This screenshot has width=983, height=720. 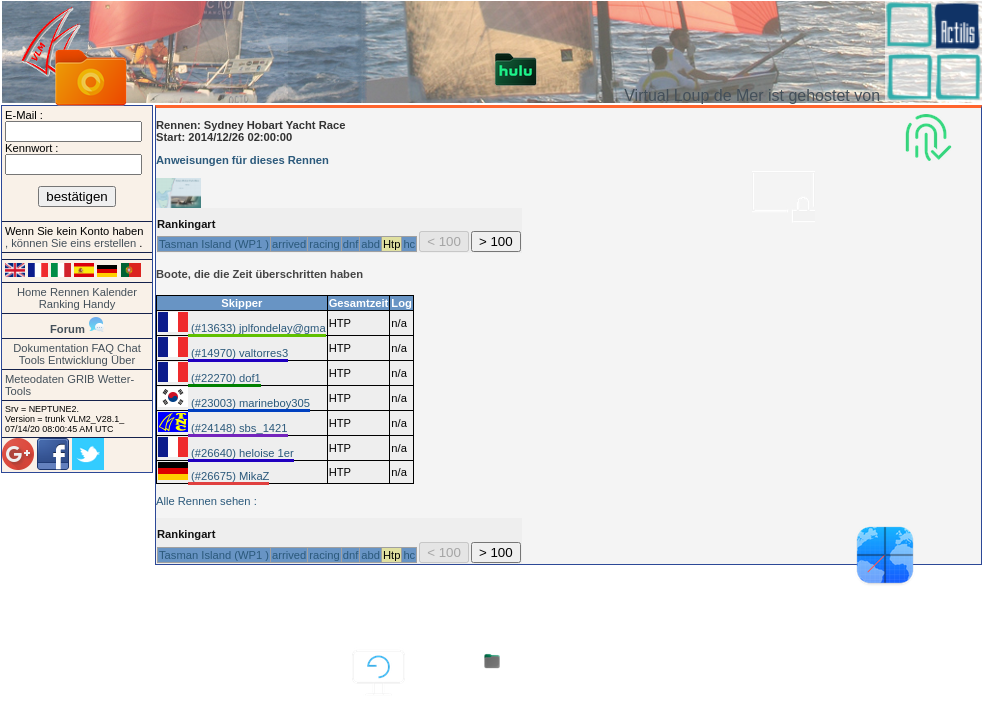 What do you see at coordinates (515, 70) in the screenshot?
I see `folder containing Hulu app data or downloads` at bounding box center [515, 70].